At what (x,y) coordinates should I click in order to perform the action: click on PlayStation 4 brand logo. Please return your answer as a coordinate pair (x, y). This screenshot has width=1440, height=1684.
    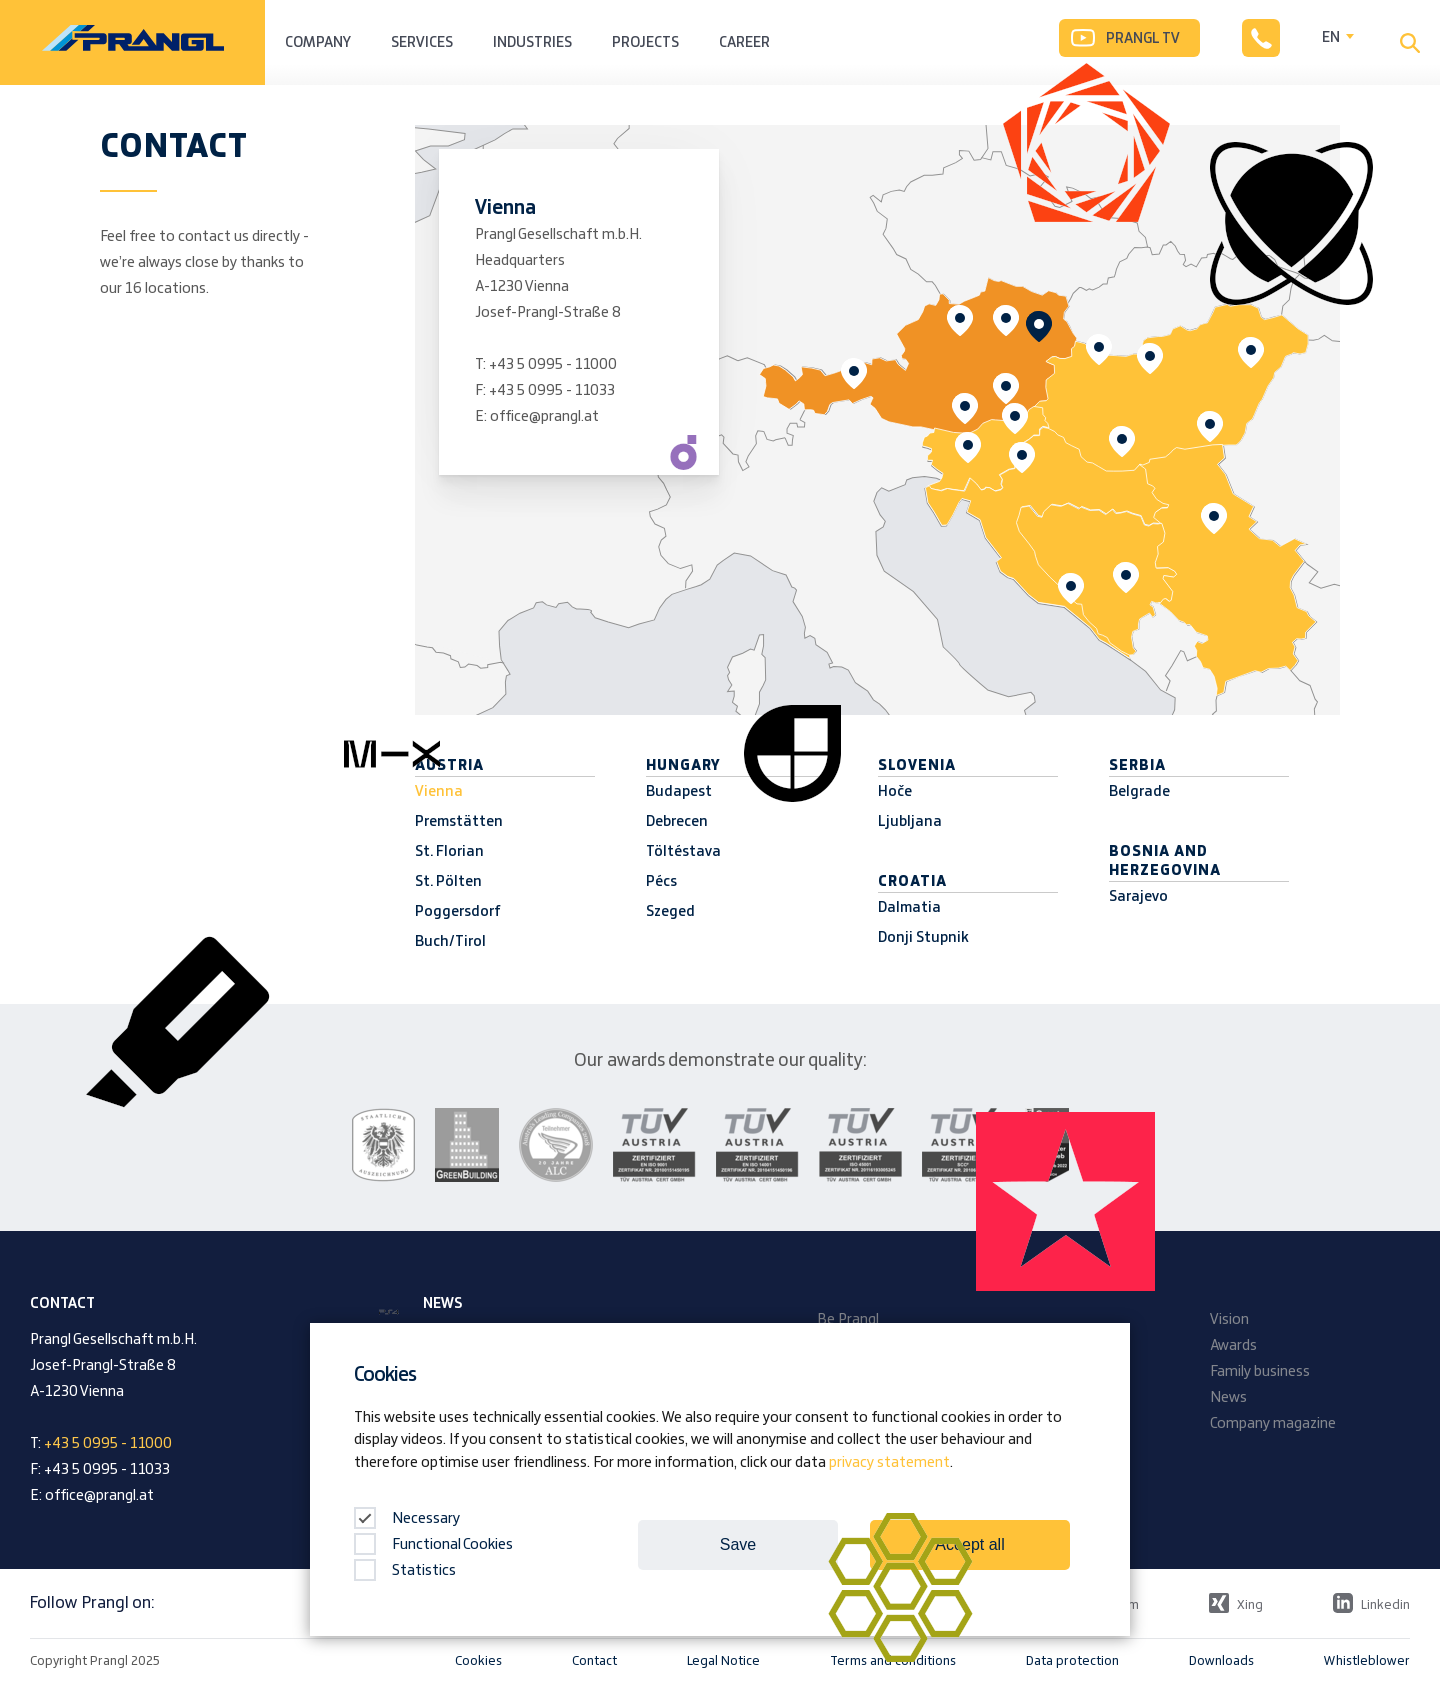
    Looking at the image, I should click on (389, 1312).